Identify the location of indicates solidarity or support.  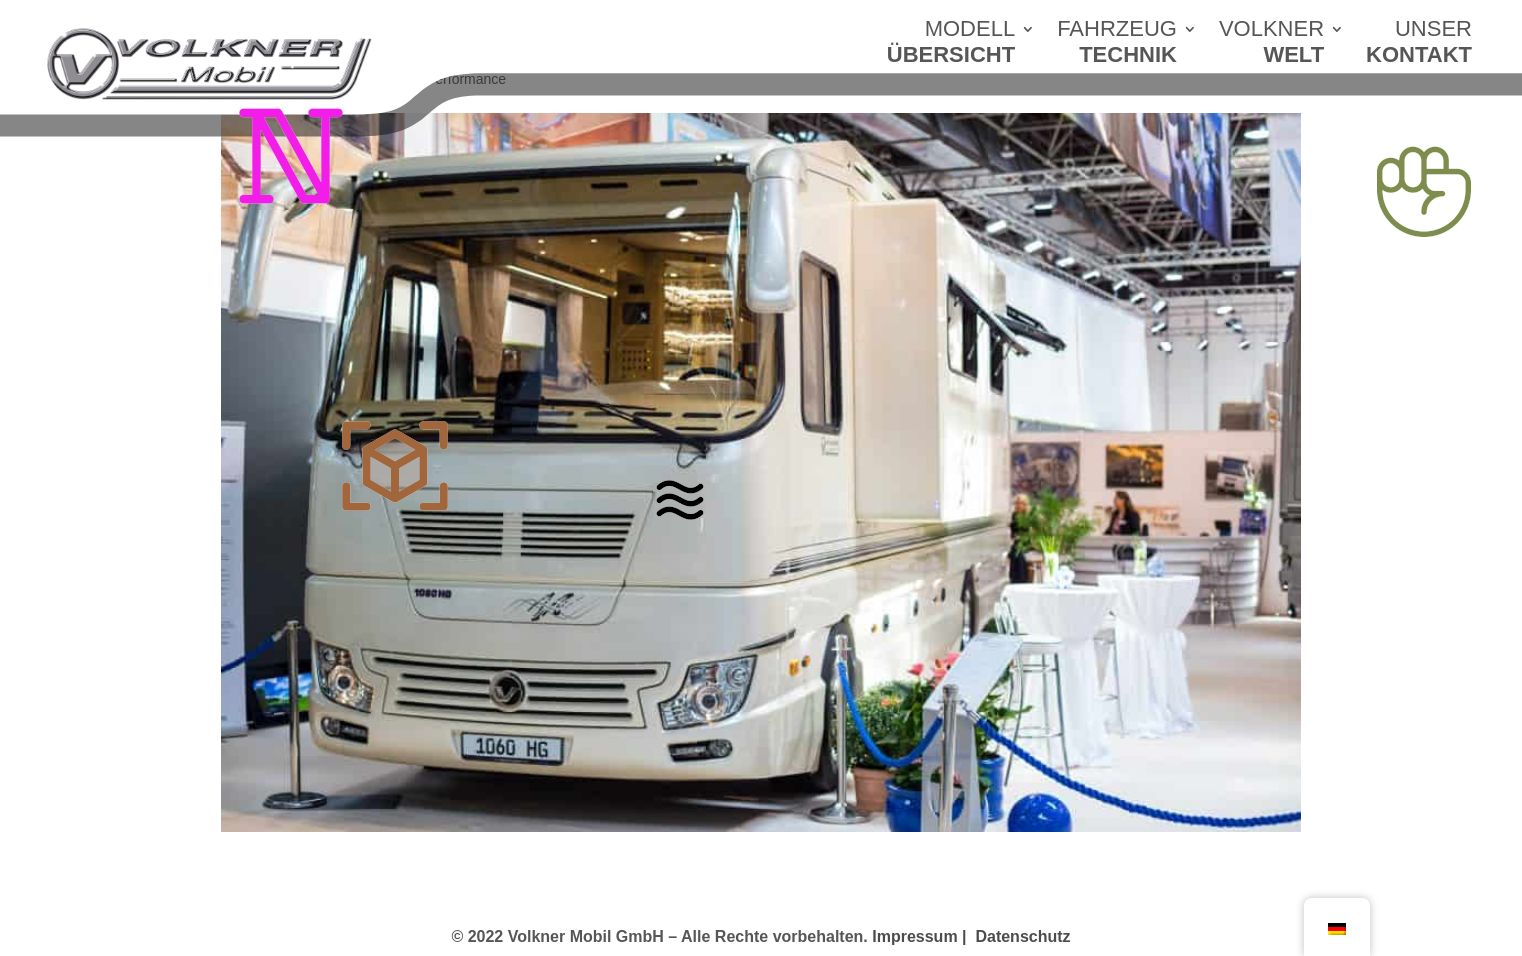
(1424, 190).